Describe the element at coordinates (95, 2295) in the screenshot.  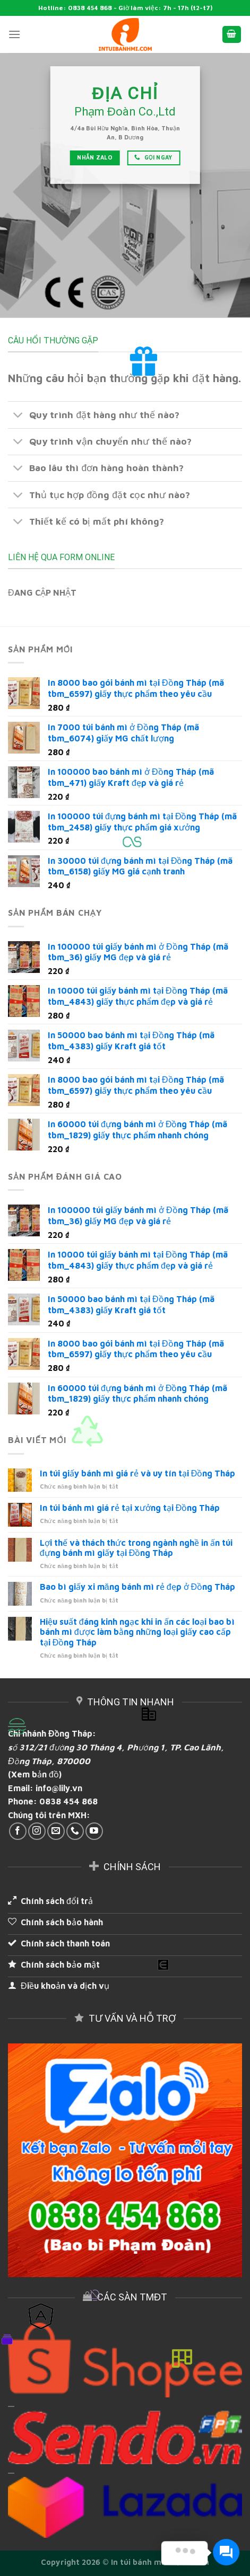
I see `mute notifications` at that location.